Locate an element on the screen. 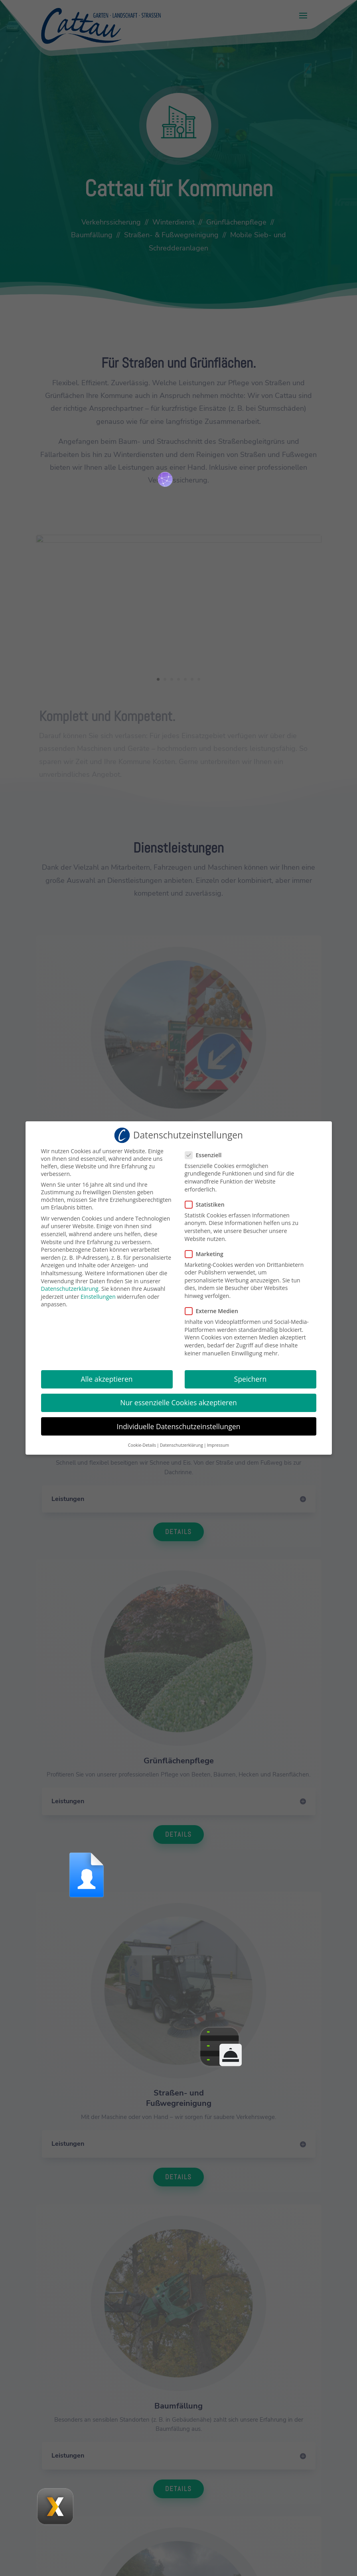 This screenshot has height=2576, width=357. open a contact file is located at coordinates (87, 1876).